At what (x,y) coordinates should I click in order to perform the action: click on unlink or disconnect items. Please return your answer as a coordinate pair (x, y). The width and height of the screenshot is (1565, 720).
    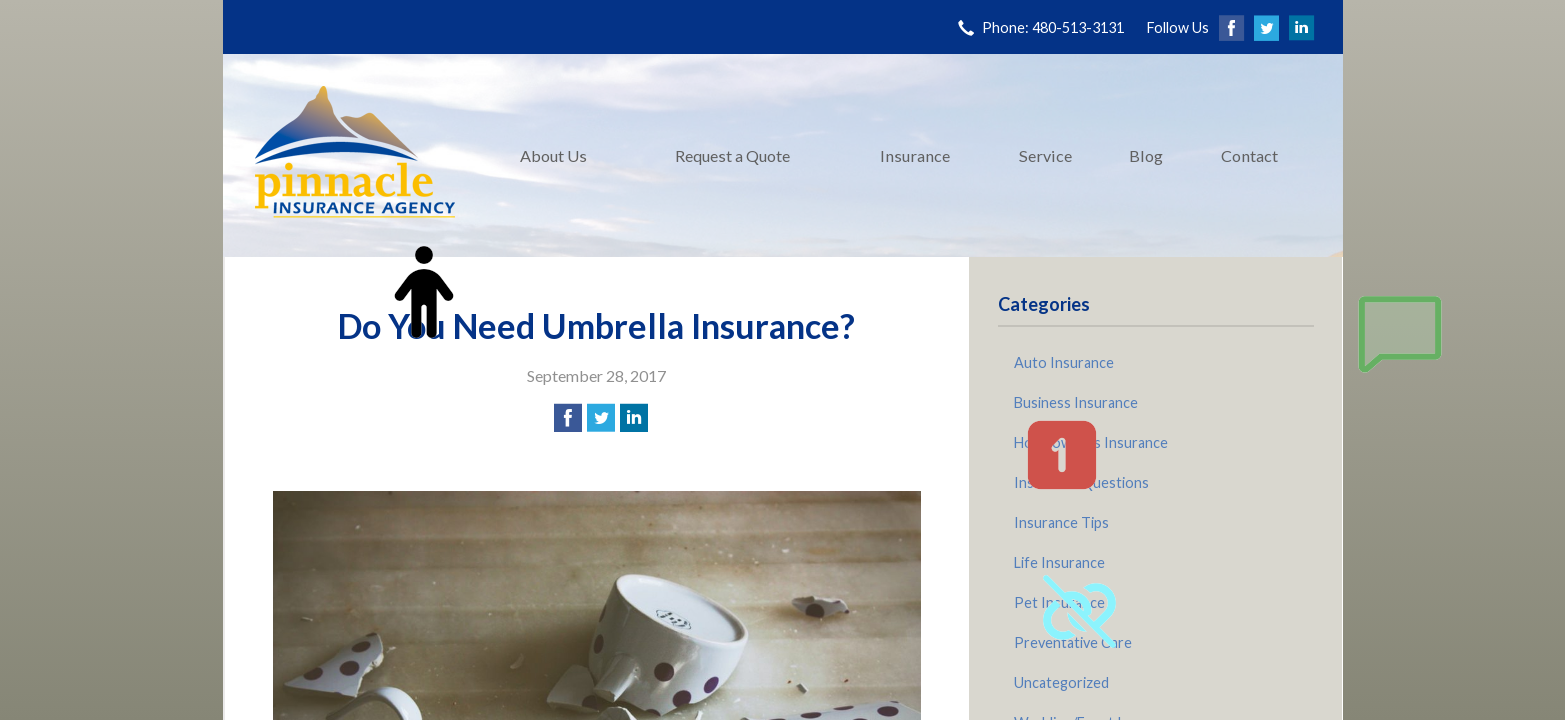
    Looking at the image, I should click on (1079, 611).